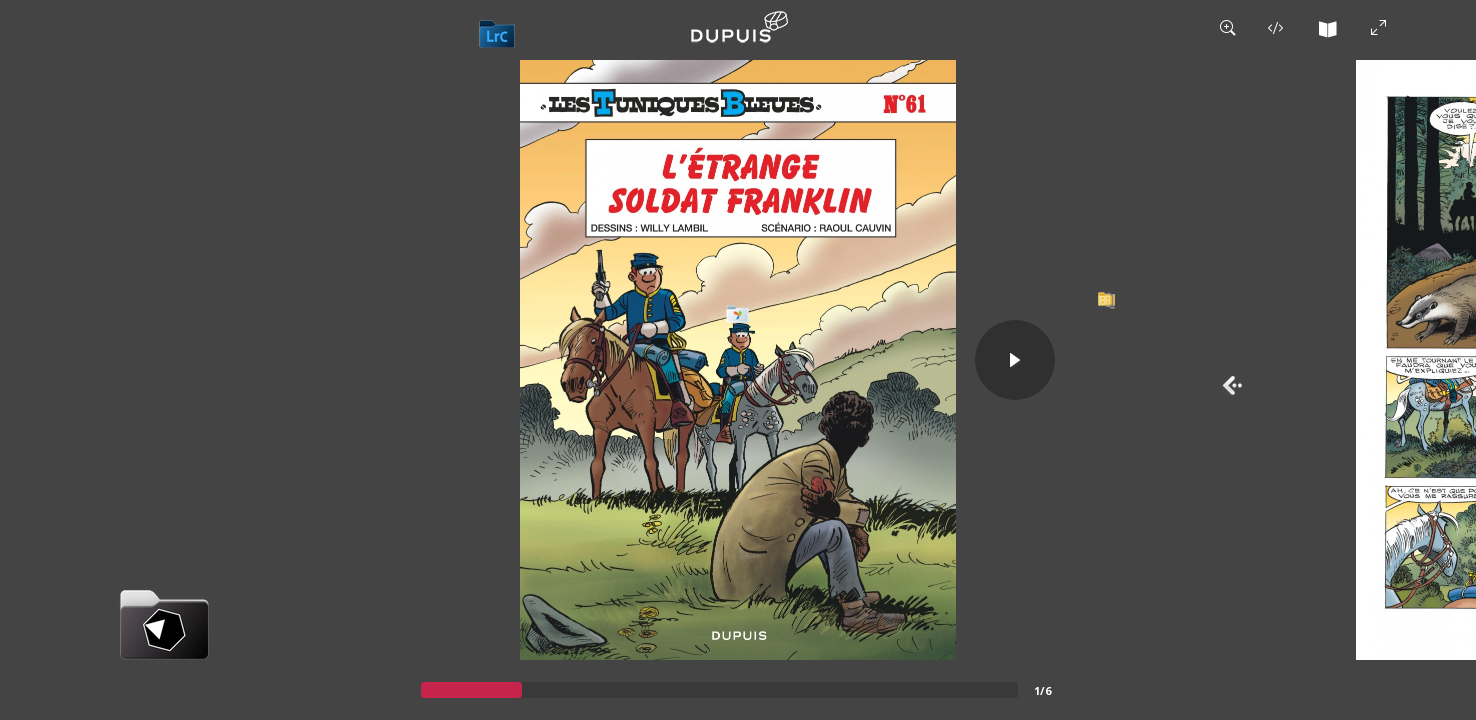 This screenshot has height=720, width=1476. What do you see at coordinates (1232, 385) in the screenshot?
I see `go back to the previous screen` at bounding box center [1232, 385].